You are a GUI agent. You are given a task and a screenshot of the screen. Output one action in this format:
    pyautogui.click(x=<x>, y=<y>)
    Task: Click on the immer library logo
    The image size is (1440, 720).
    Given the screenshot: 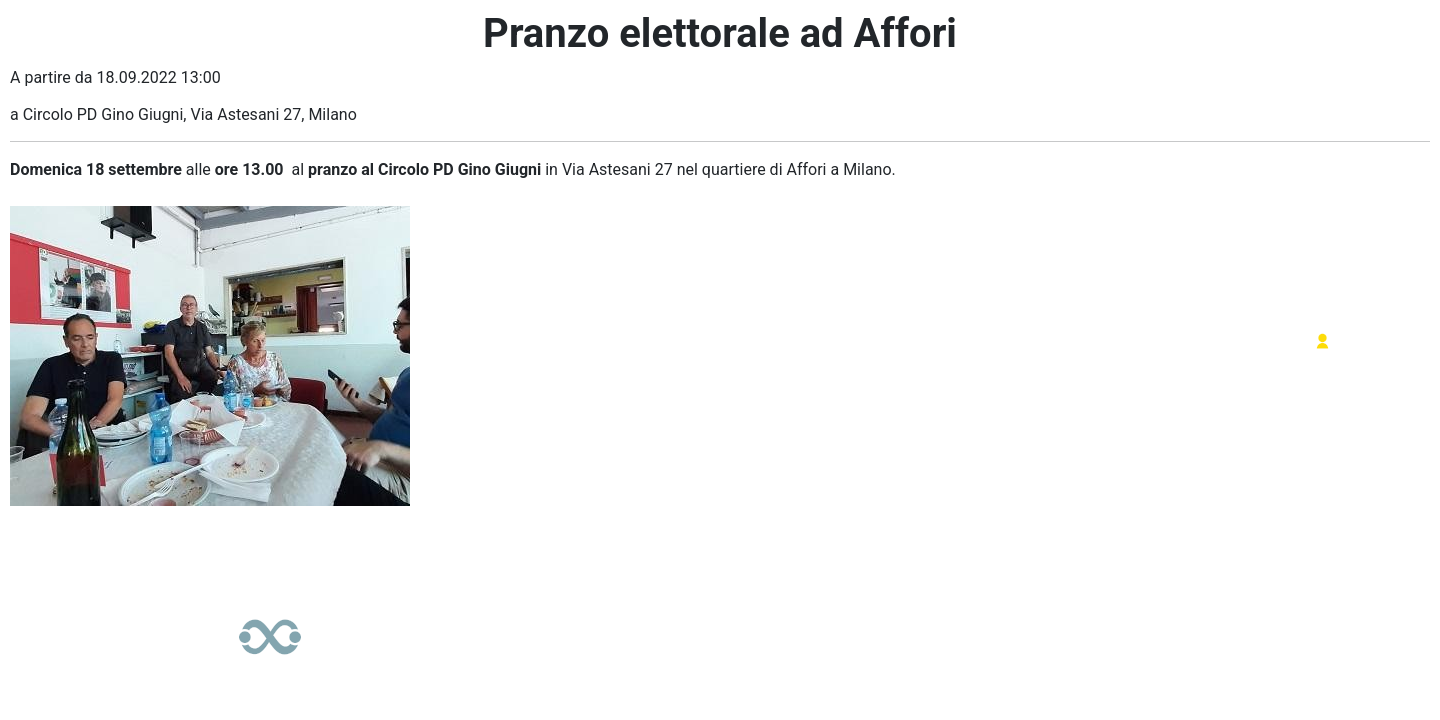 What is the action you would take?
    pyautogui.click(x=270, y=637)
    